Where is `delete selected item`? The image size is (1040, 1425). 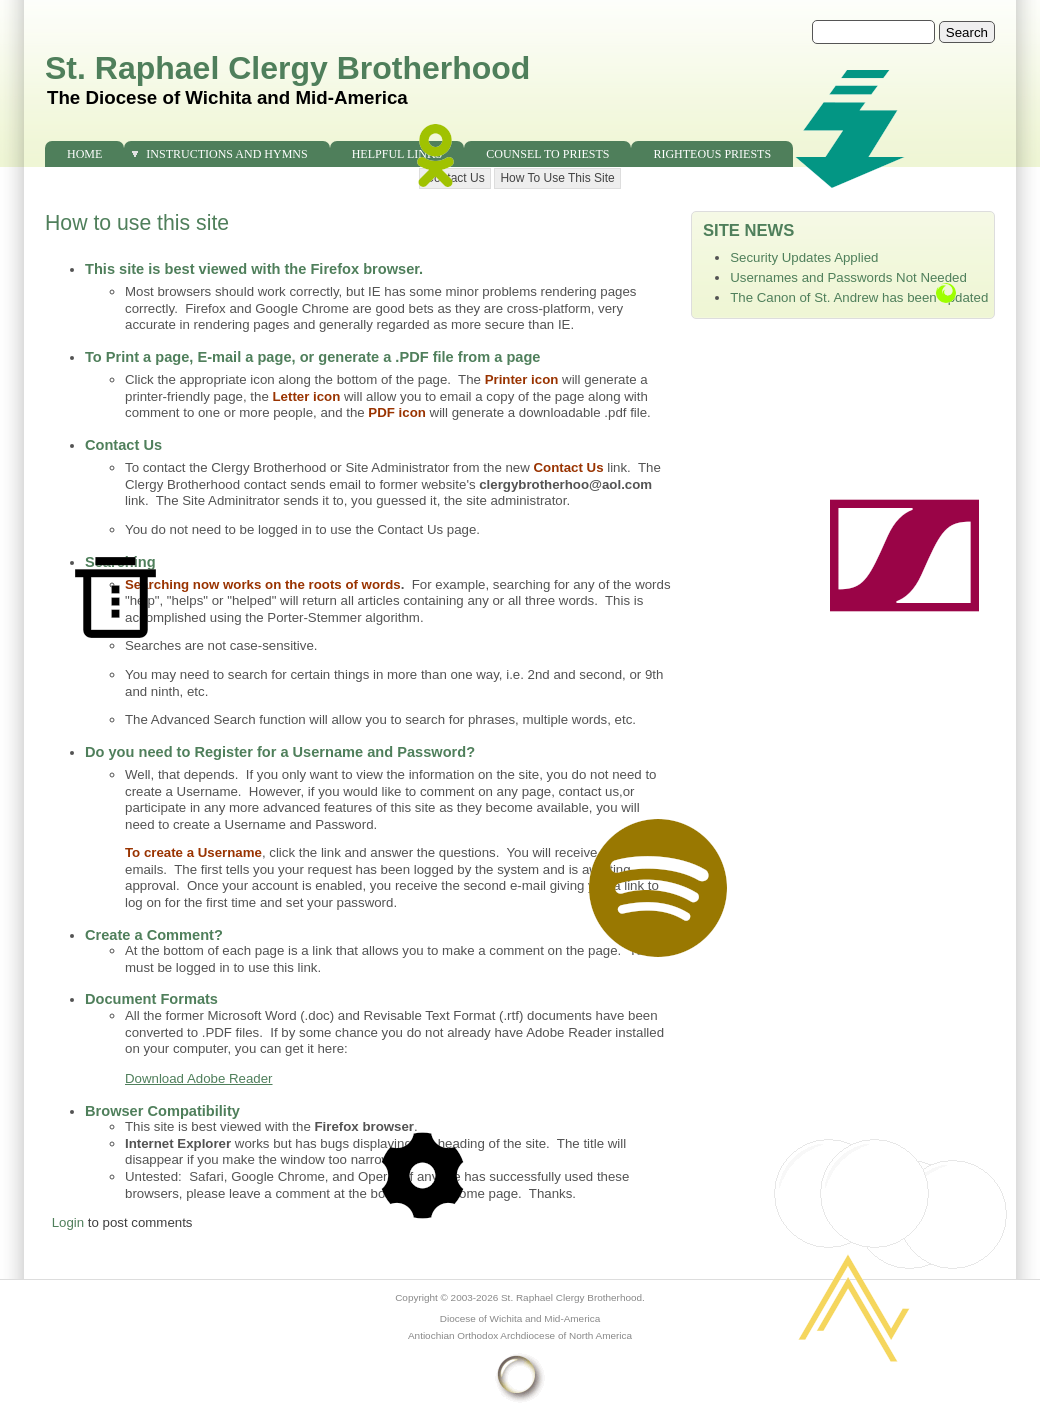 delete selected item is located at coordinates (115, 597).